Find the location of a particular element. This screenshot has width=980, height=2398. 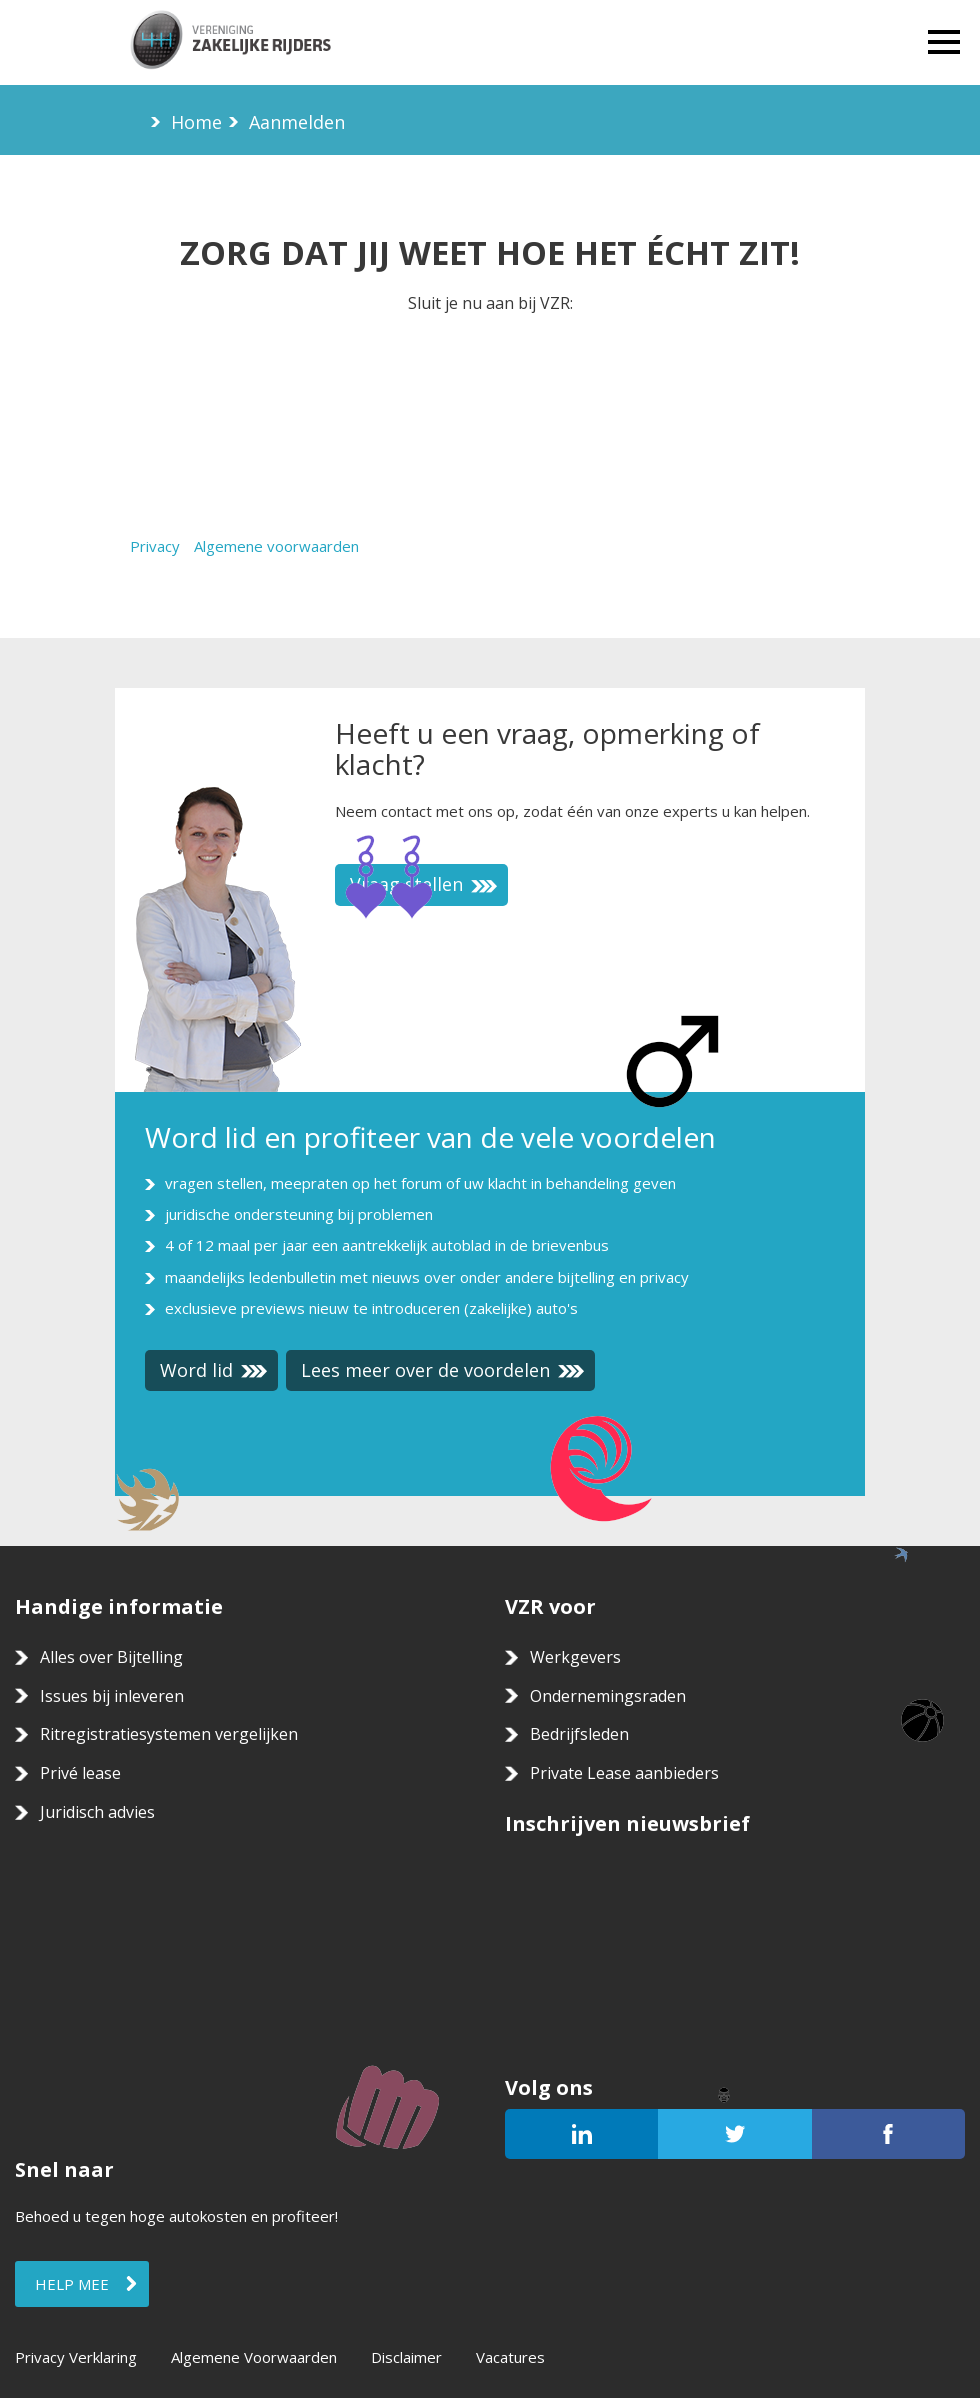

browse heart-shaped earrings in jewelry collection is located at coordinates (389, 877).